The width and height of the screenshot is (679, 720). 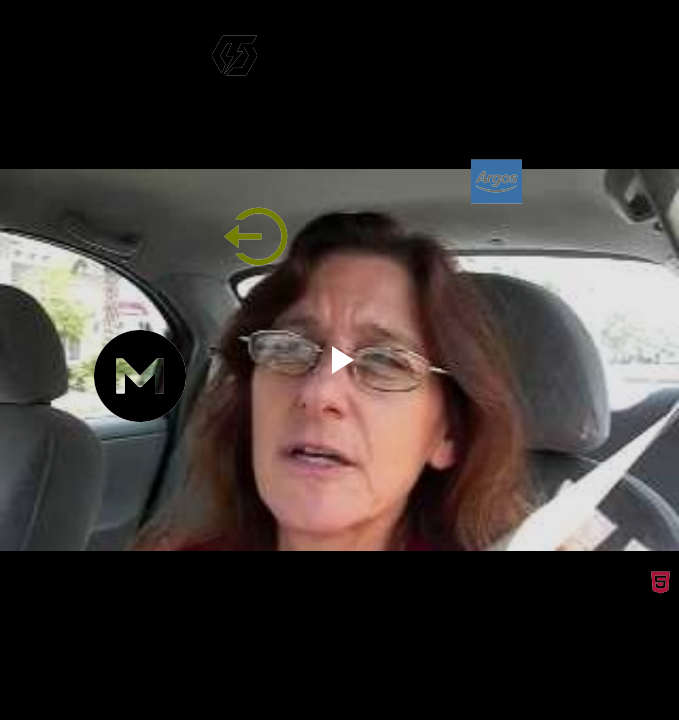 I want to click on log out of your account, so click(x=258, y=236).